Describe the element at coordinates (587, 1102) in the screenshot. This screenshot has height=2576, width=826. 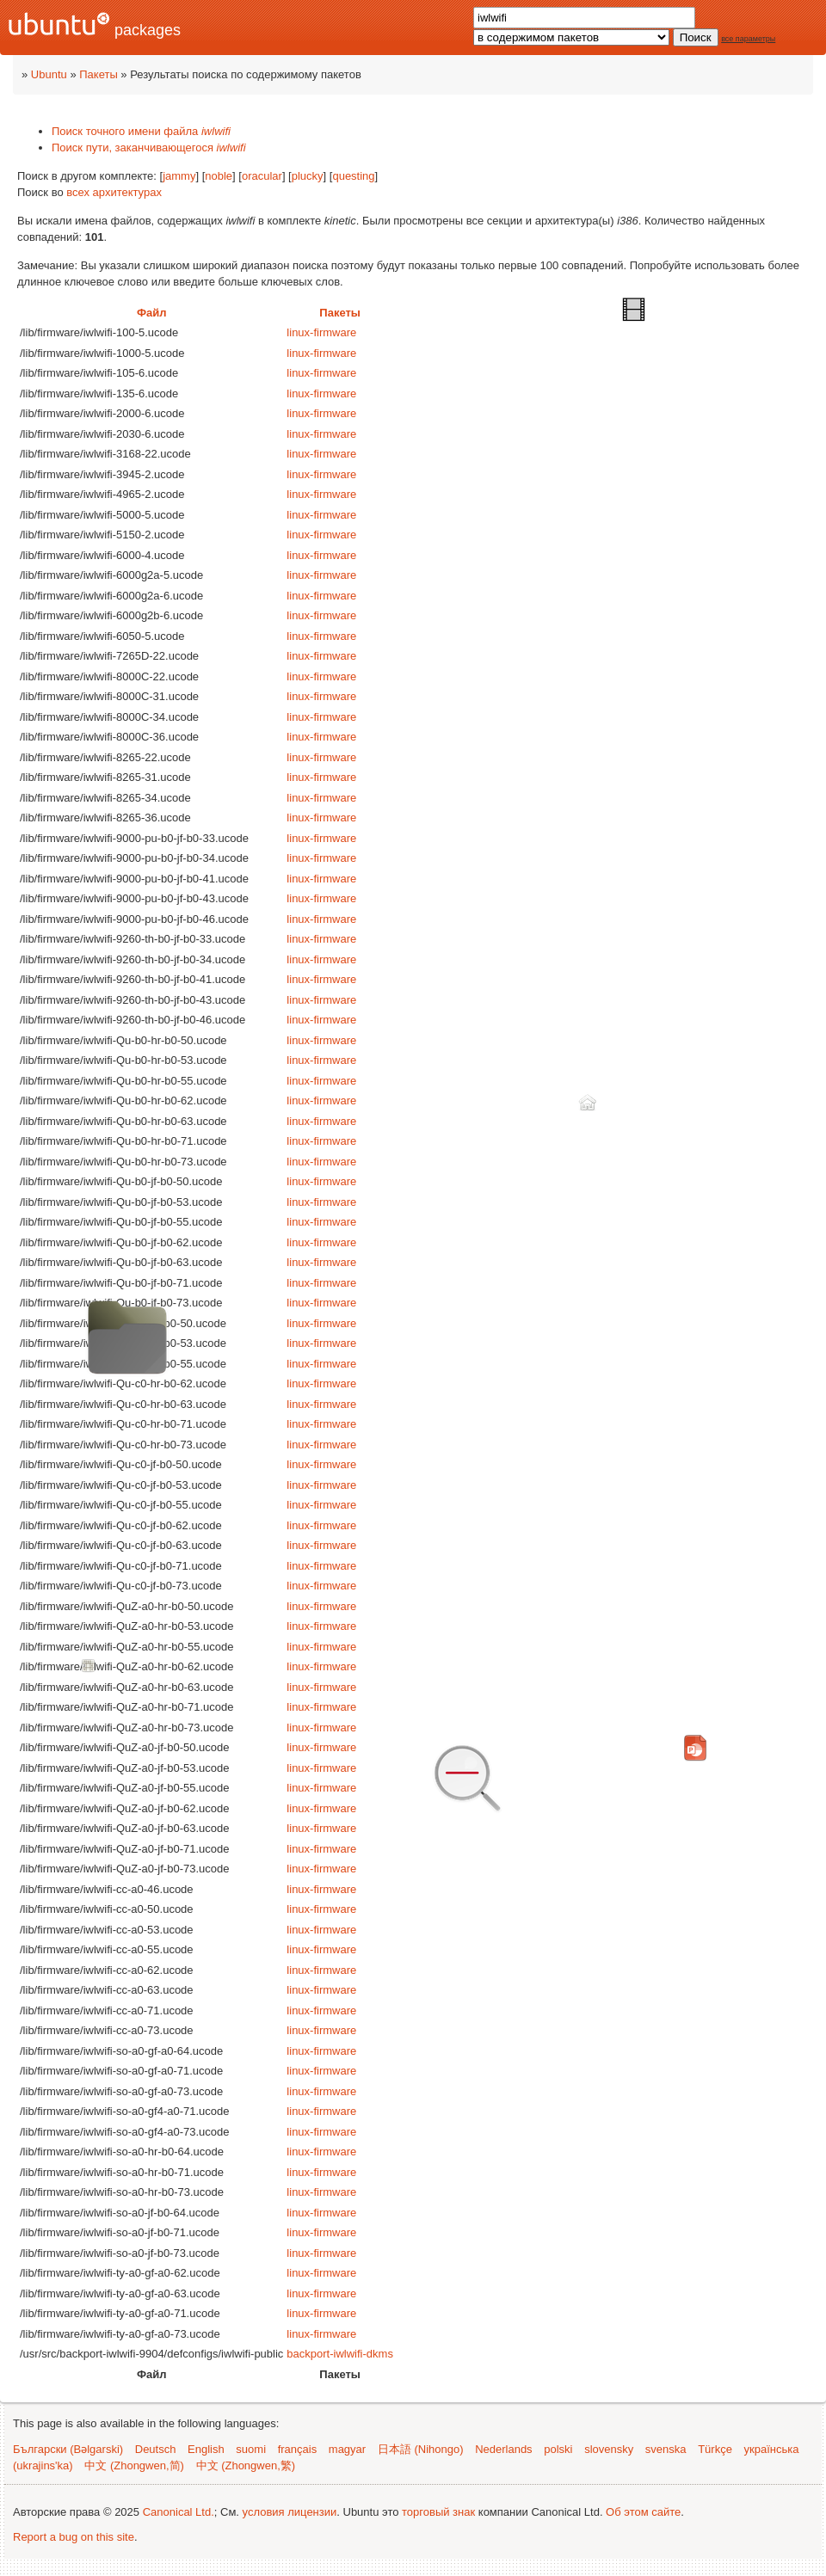
I see `navigate to home screen` at that location.